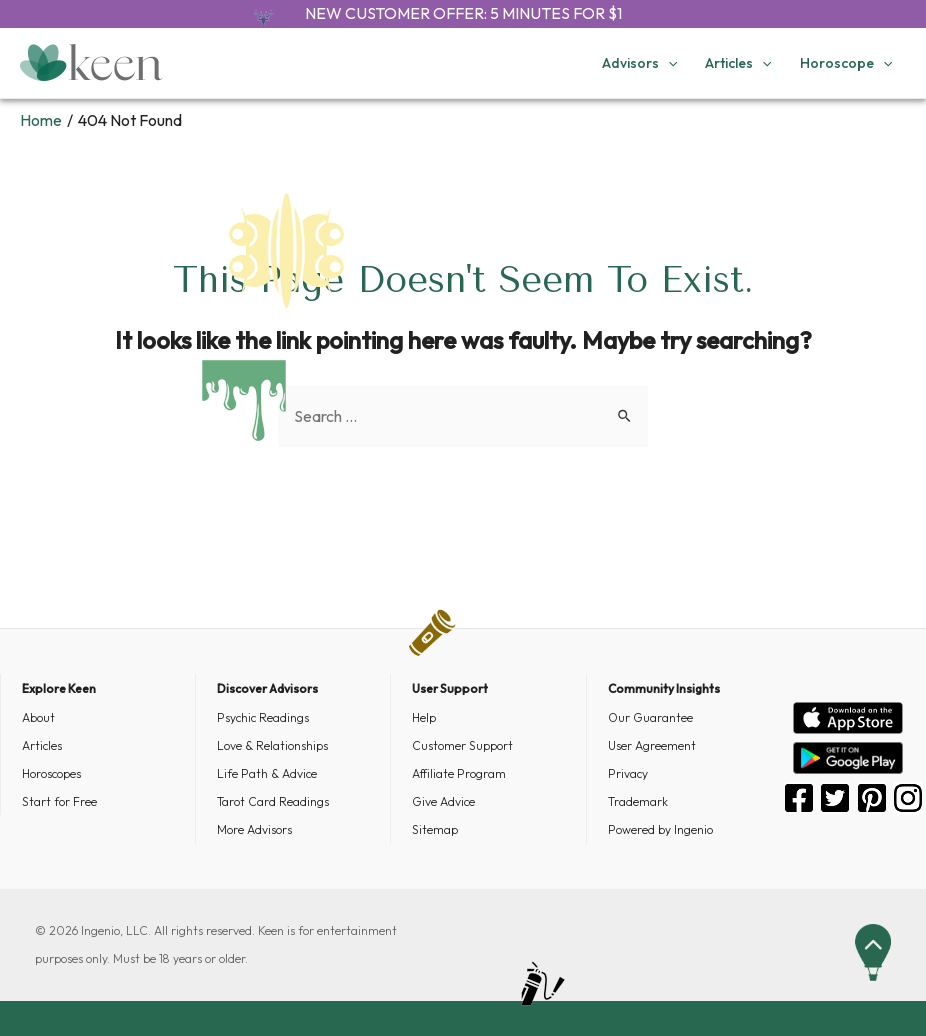 This screenshot has height=1036, width=926. I want to click on abstract game element or power-up indicator, so click(286, 250).